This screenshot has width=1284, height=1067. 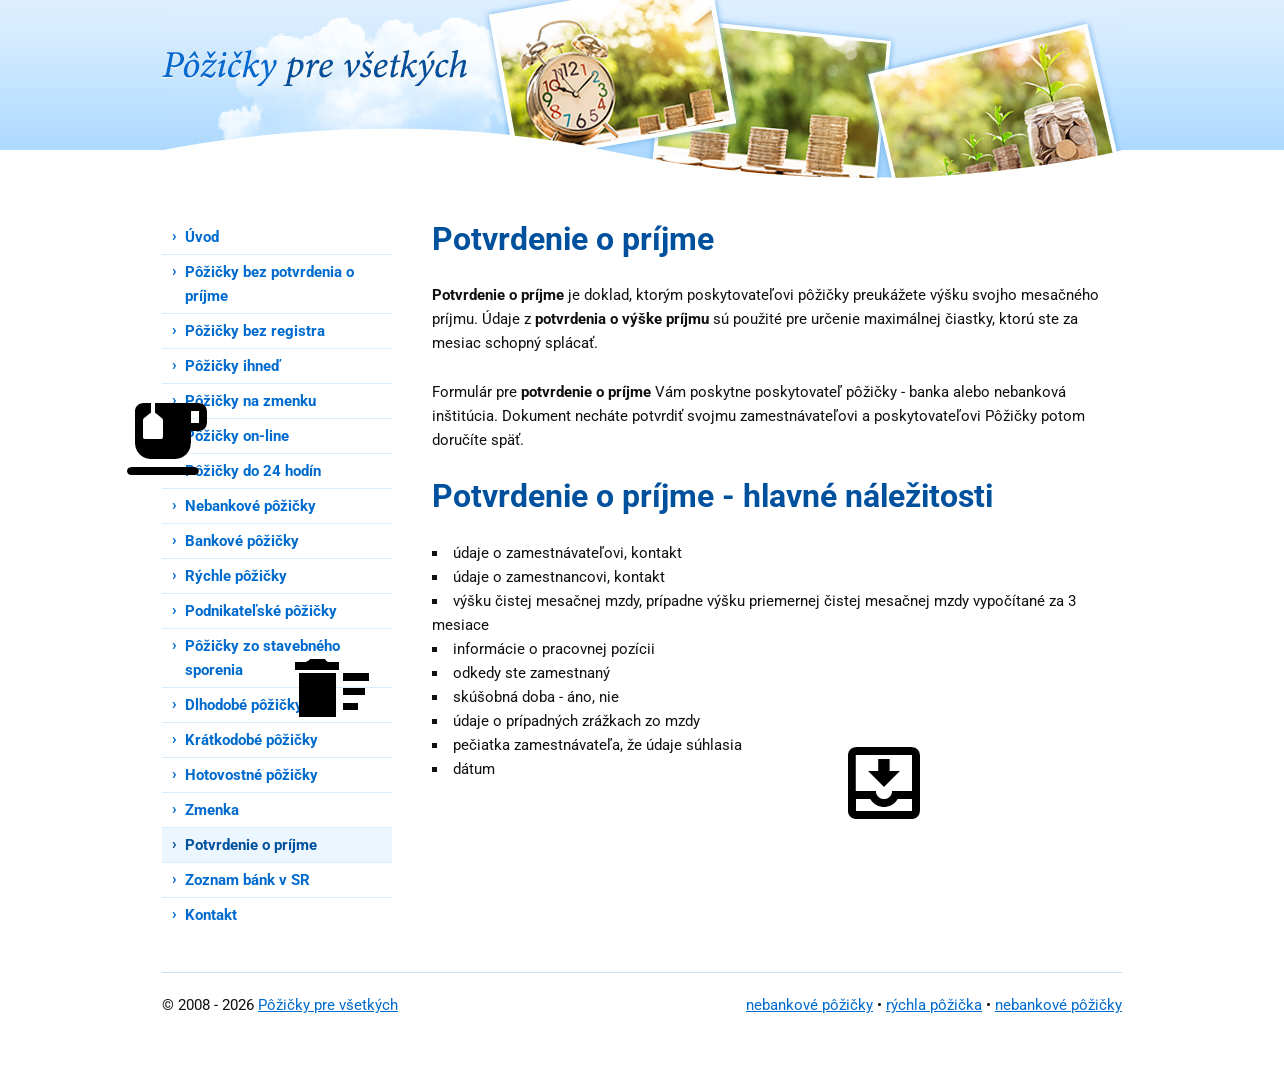 I want to click on delete all selected items, so click(x=332, y=688).